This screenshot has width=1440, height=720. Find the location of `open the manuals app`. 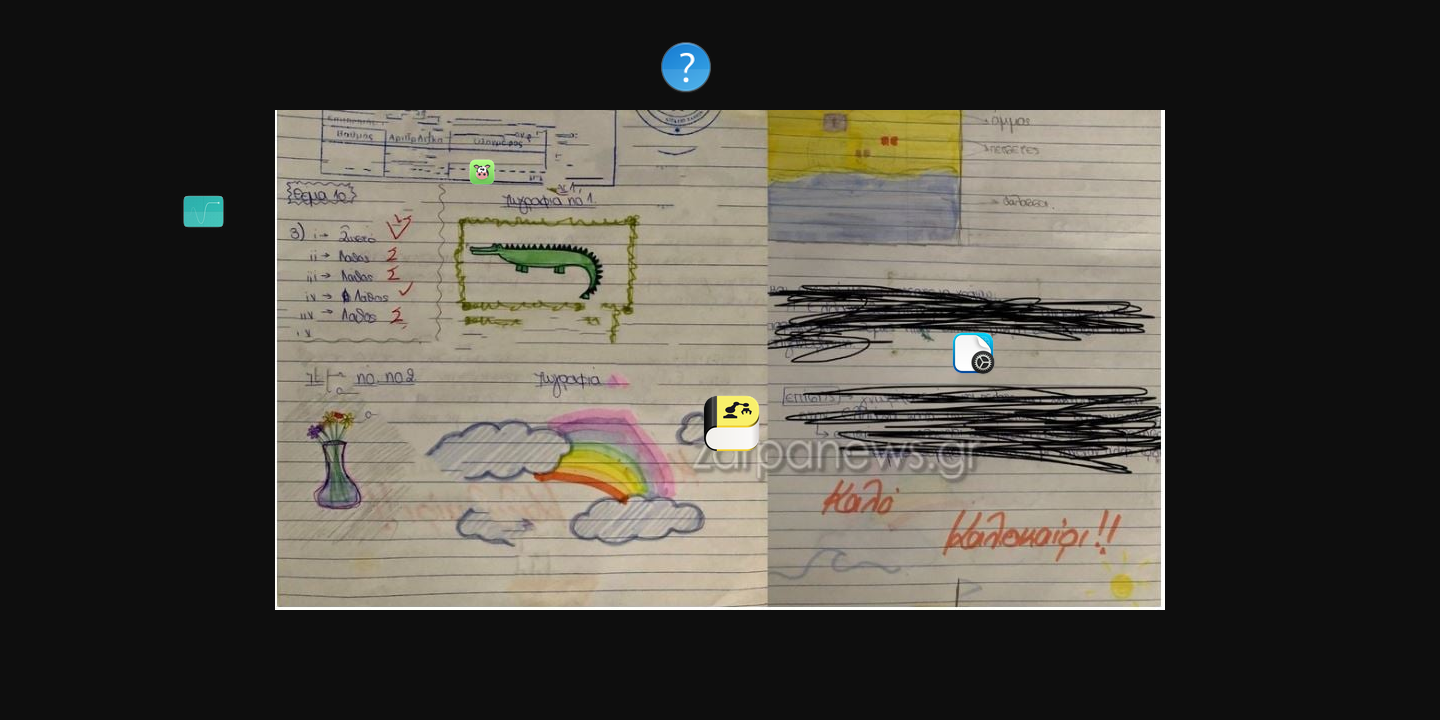

open the manuals app is located at coordinates (731, 423).